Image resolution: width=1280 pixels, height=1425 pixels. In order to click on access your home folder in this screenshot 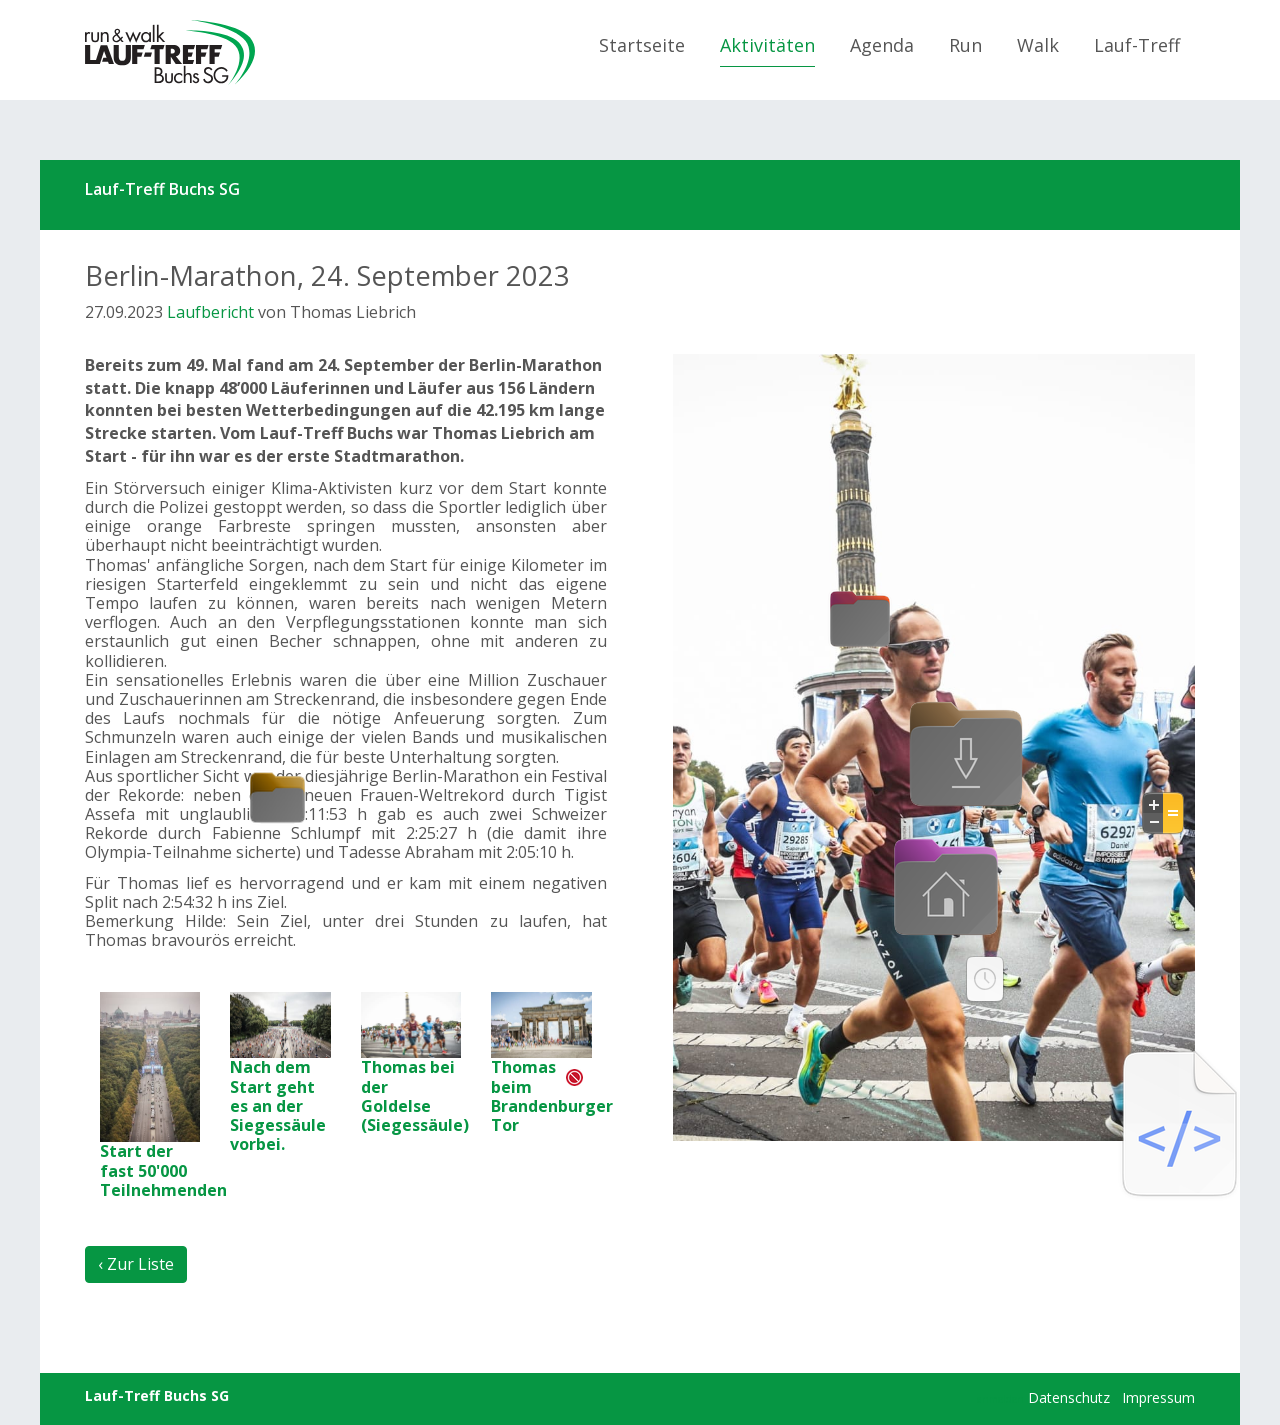, I will do `click(946, 887)`.